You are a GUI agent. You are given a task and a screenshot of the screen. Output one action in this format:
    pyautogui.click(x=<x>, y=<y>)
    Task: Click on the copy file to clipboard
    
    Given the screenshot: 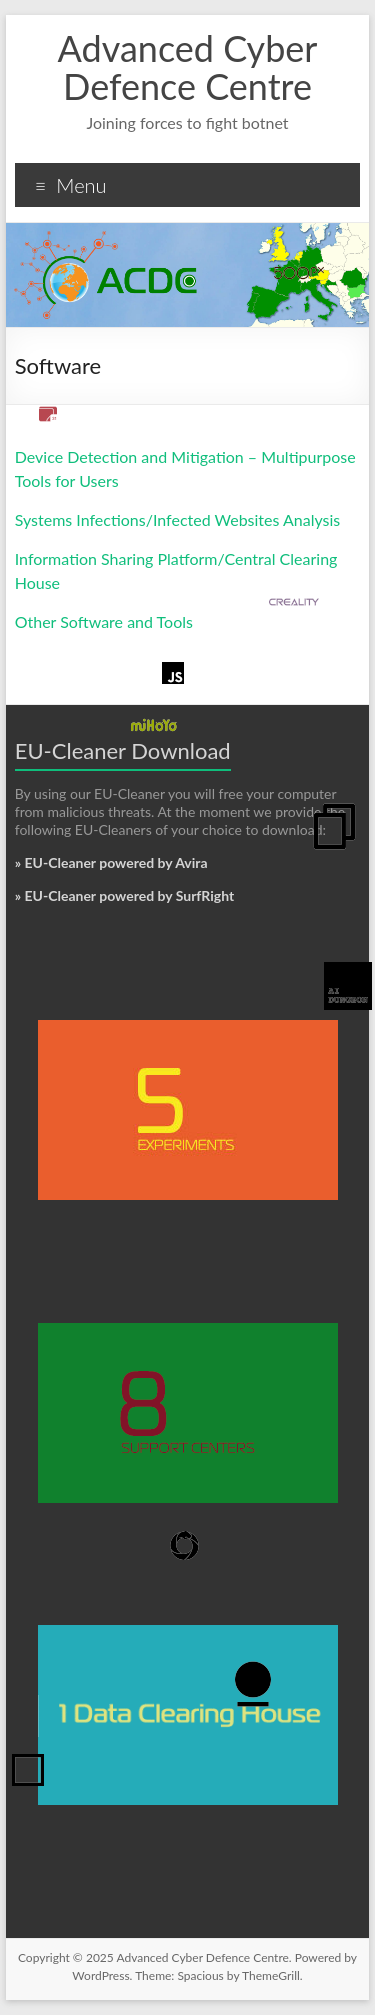 What is the action you would take?
    pyautogui.click(x=334, y=826)
    